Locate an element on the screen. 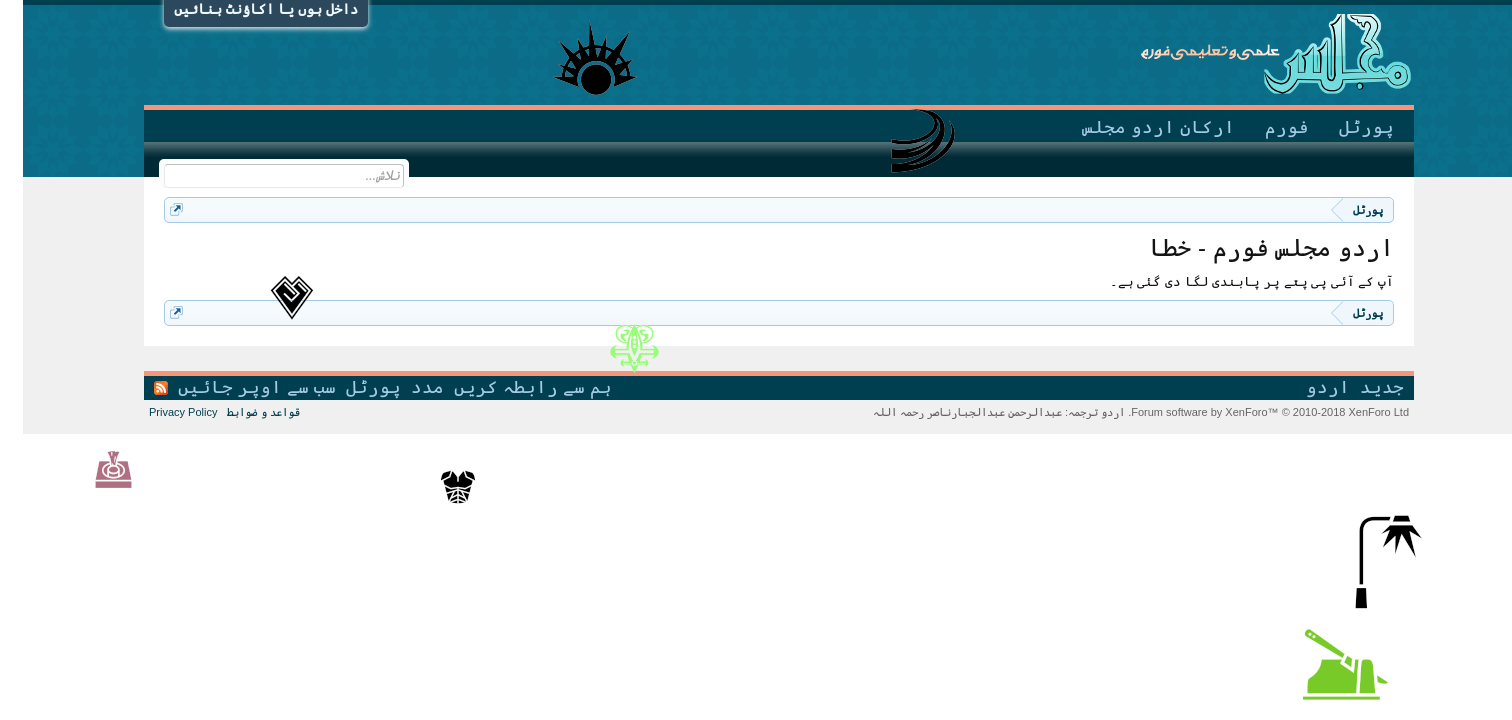  equip torso armor piece is located at coordinates (458, 487).